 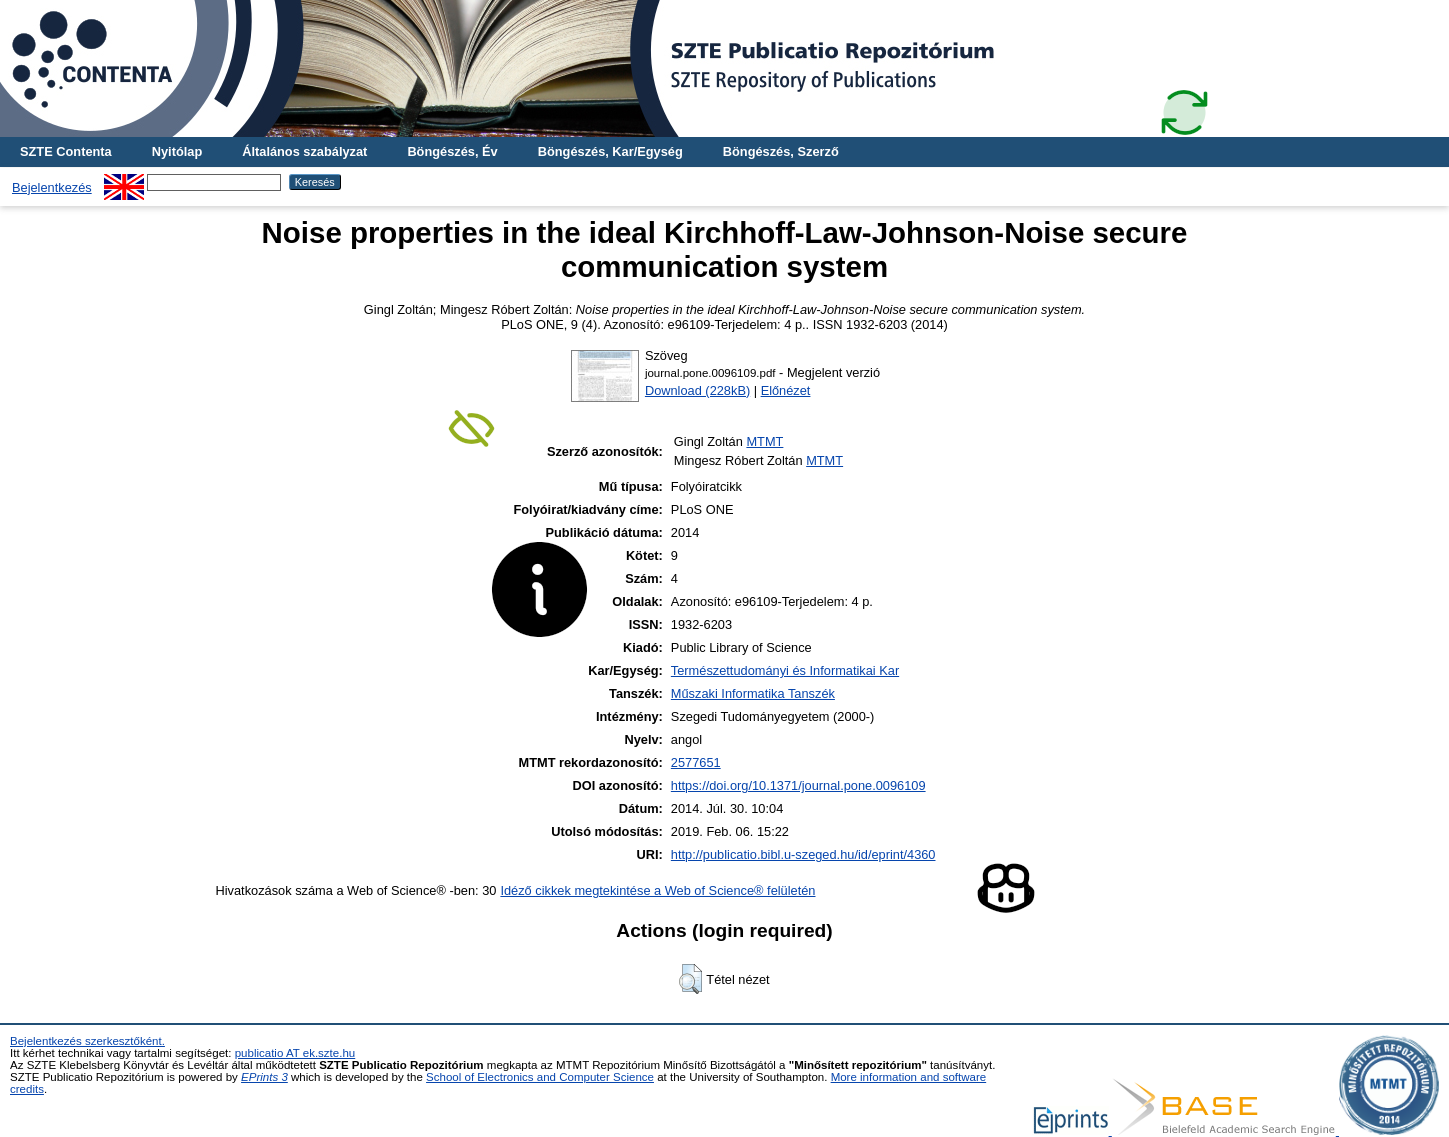 What do you see at coordinates (539, 589) in the screenshot?
I see `view more information or details` at bounding box center [539, 589].